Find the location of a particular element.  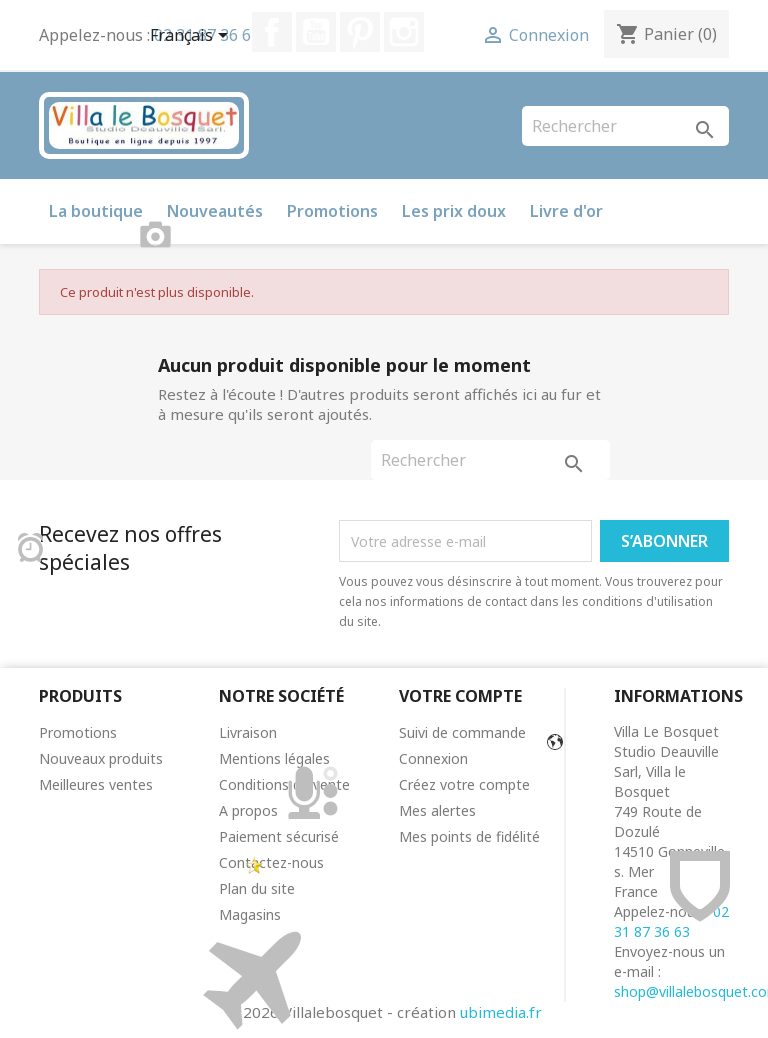

indicates an active alarm is set is located at coordinates (31, 546).